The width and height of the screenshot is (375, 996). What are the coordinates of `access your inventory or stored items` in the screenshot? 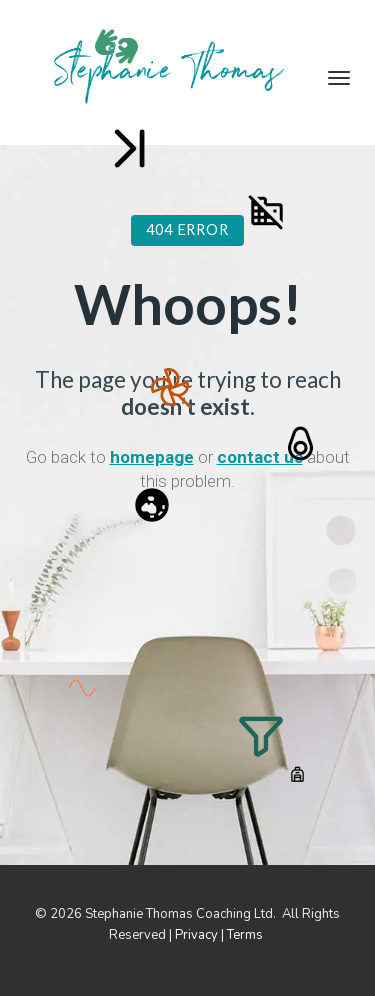 It's located at (297, 774).